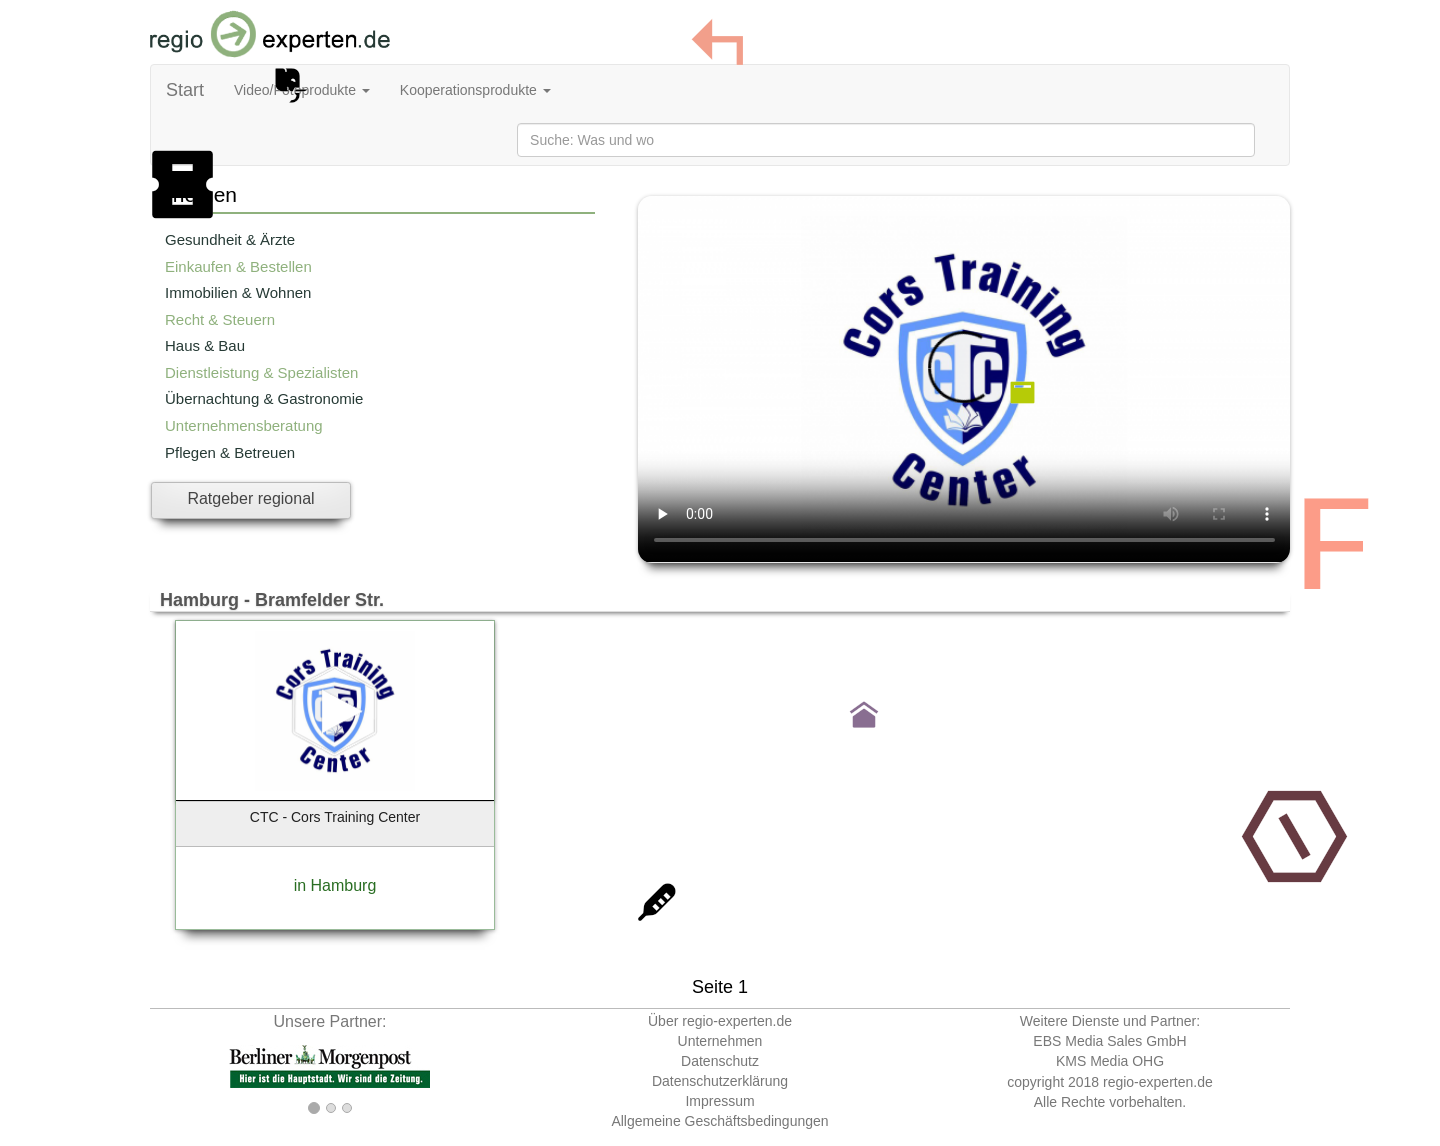 The image size is (1440, 1146). Describe the element at coordinates (1022, 392) in the screenshot. I see `switch to top panel layout` at that location.